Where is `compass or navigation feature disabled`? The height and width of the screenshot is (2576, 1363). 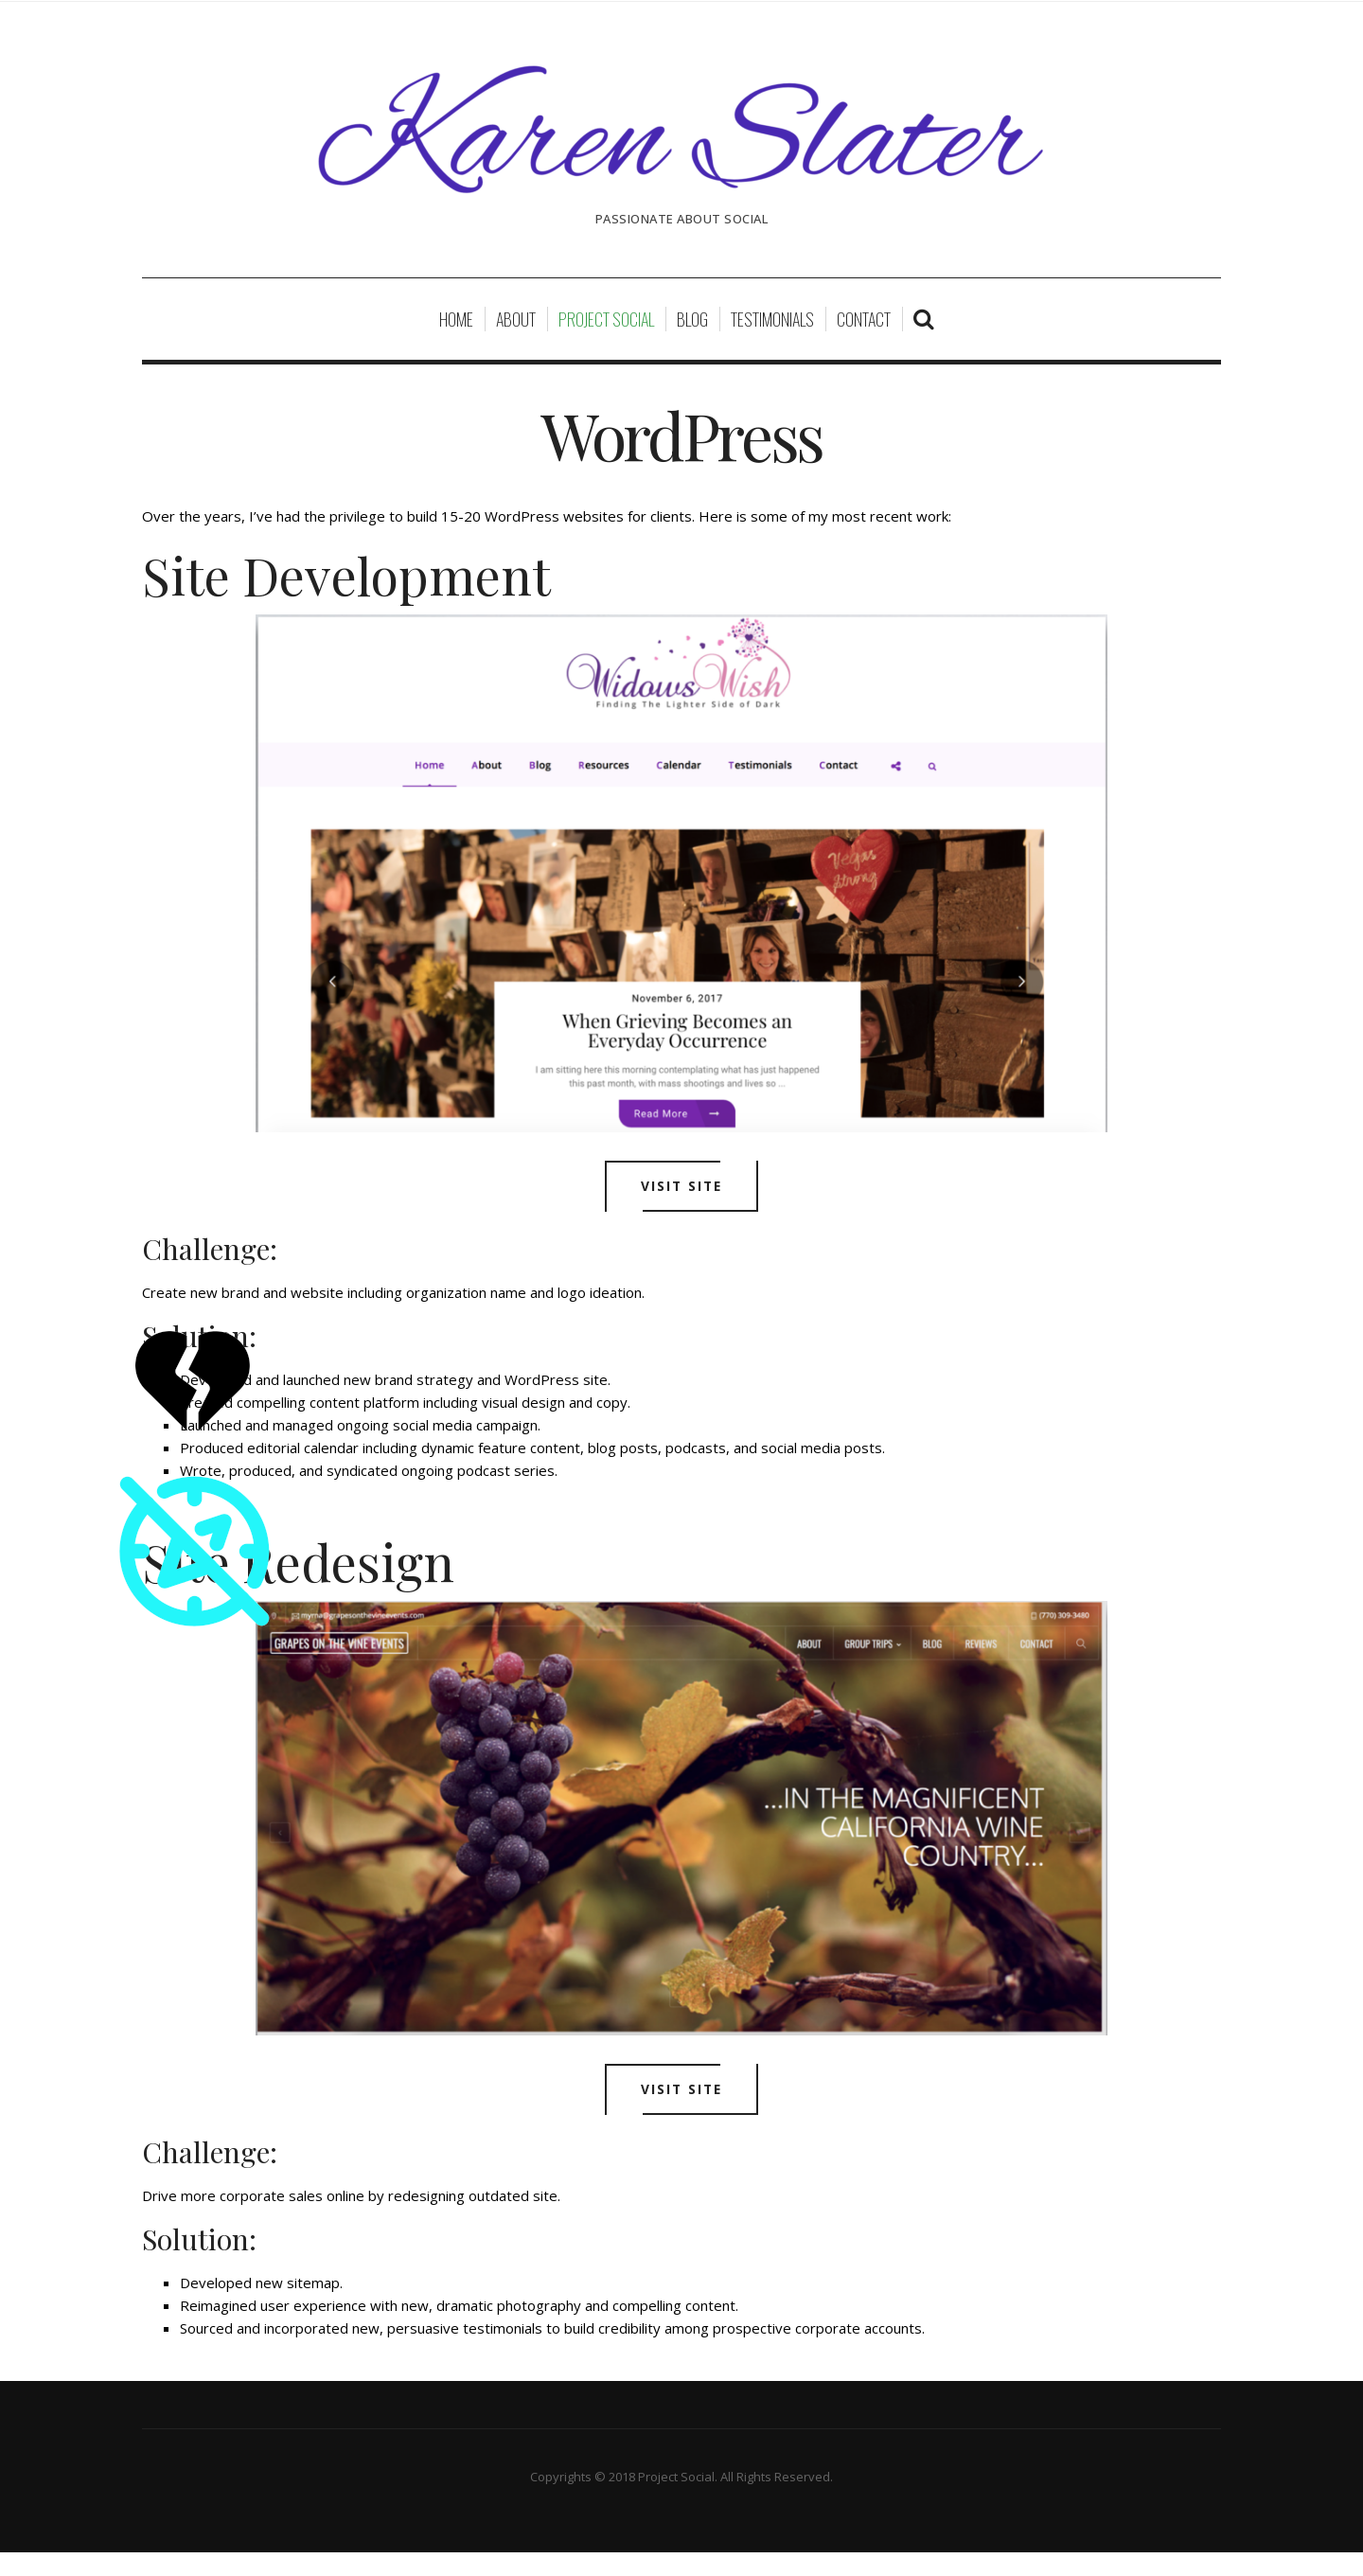 compass or navigation feature disabled is located at coordinates (194, 1551).